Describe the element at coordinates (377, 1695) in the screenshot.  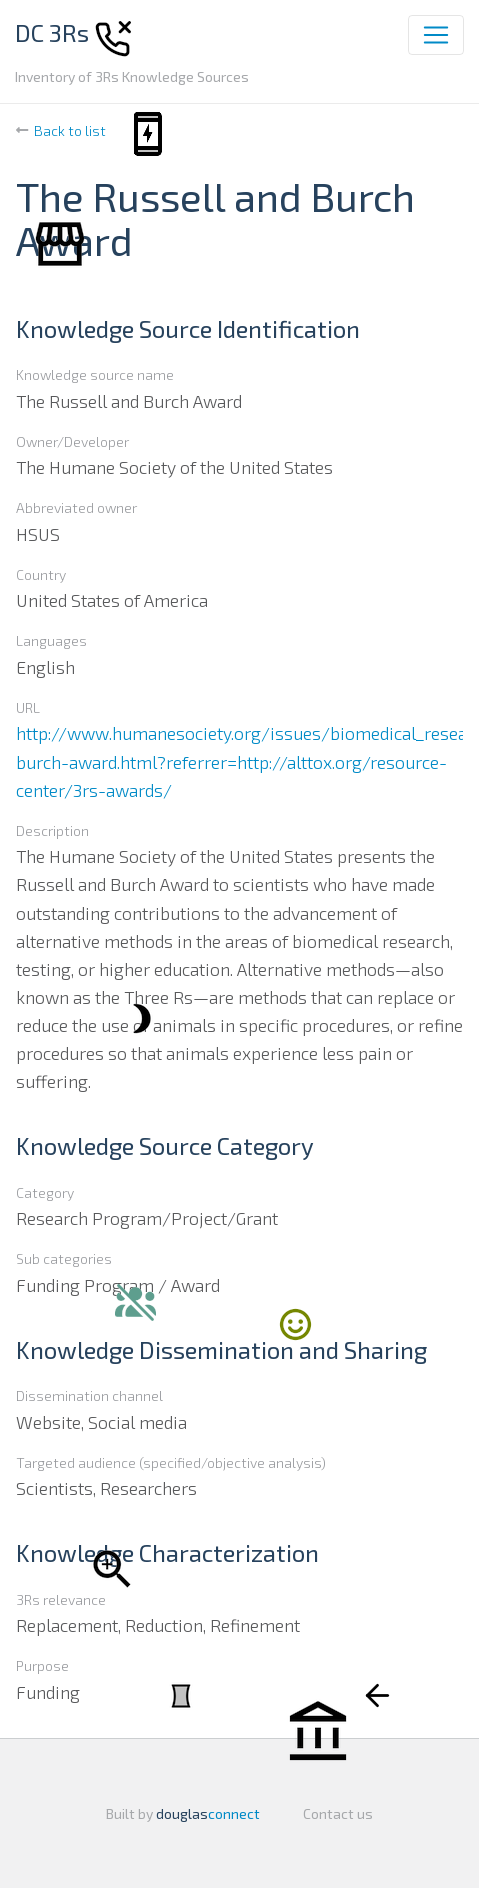
I see `go back to the previous screen` at that location.